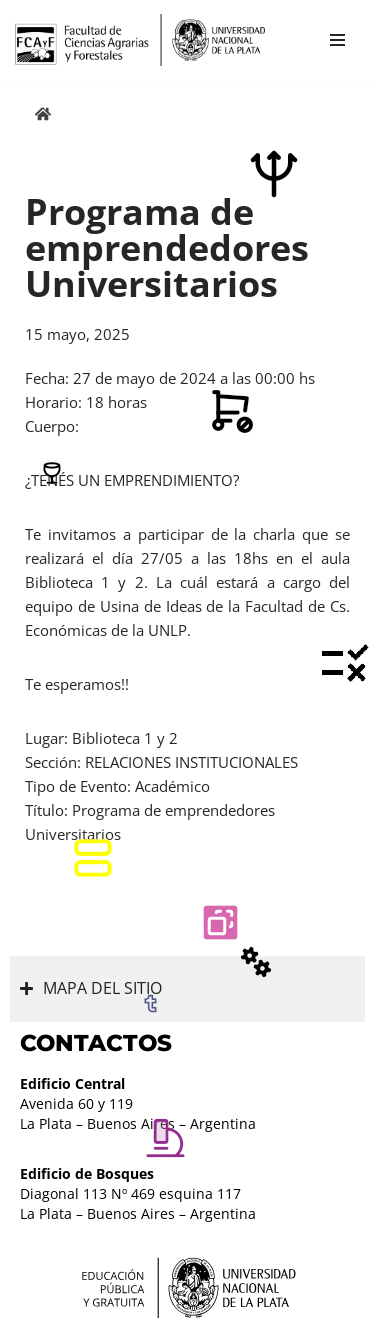 The image size is (375, 1342). Describe the element at coordinates (150, 1003) in the screenshot. I see `open tumblr app` at that location.